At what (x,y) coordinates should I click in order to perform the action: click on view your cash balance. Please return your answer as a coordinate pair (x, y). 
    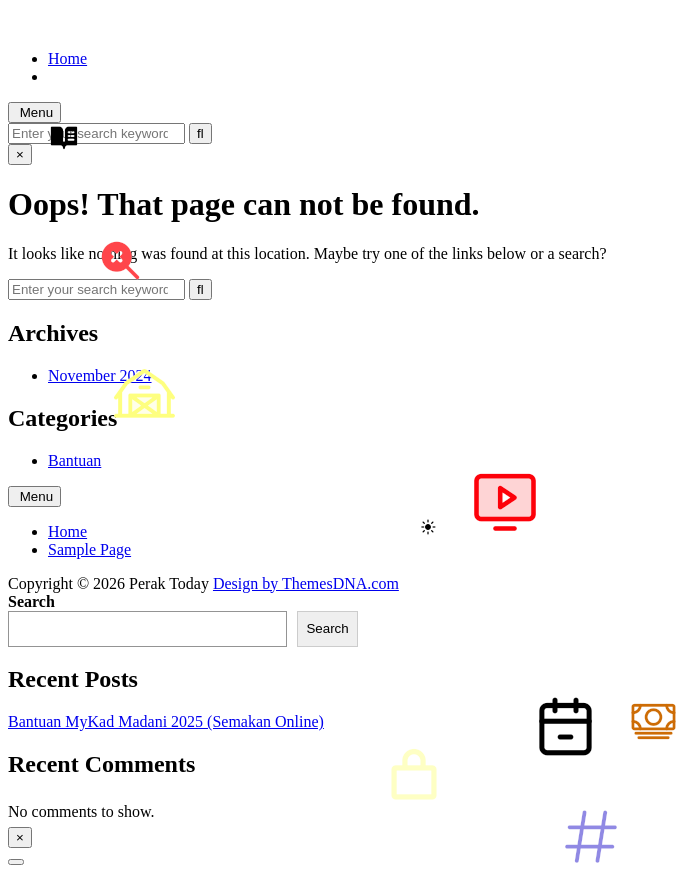
    Looking at the image, I should click on (653, 721).